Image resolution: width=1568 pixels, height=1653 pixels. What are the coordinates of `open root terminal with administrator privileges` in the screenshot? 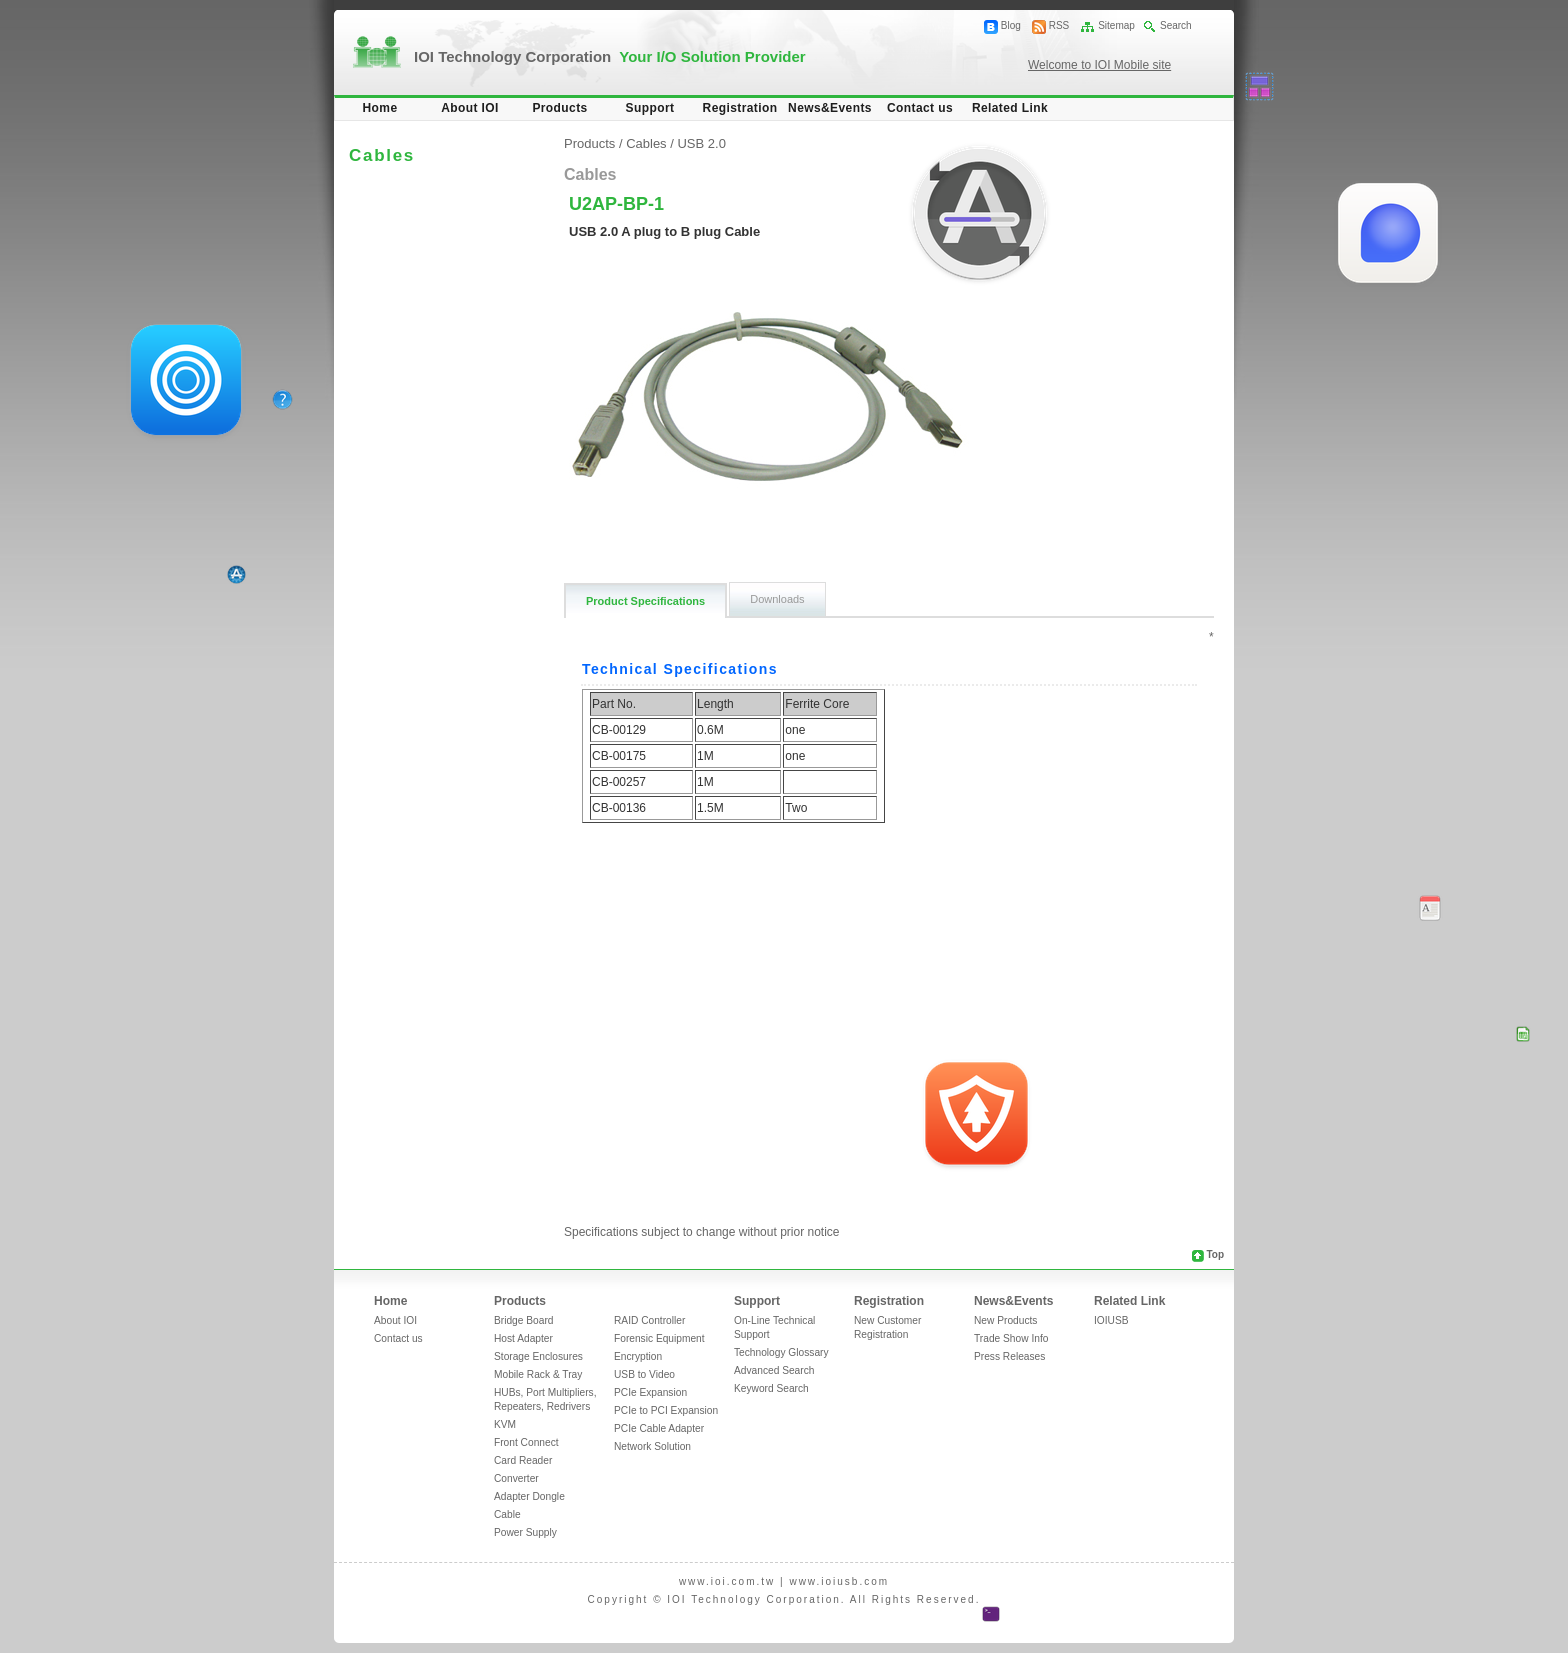 It's located at (991, 1614).